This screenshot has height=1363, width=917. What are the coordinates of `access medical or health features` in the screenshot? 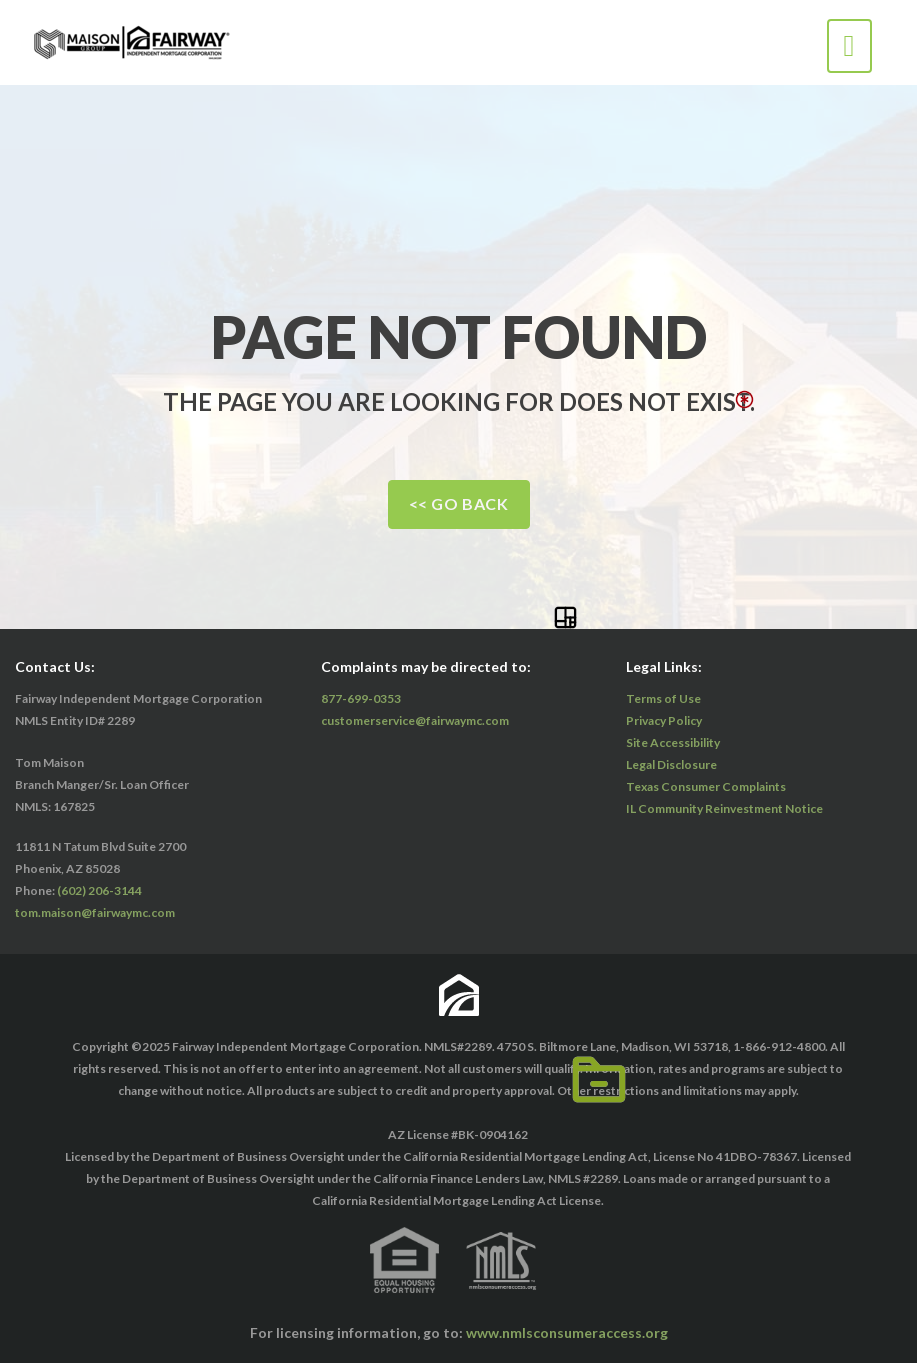 It's located at (744, 399).